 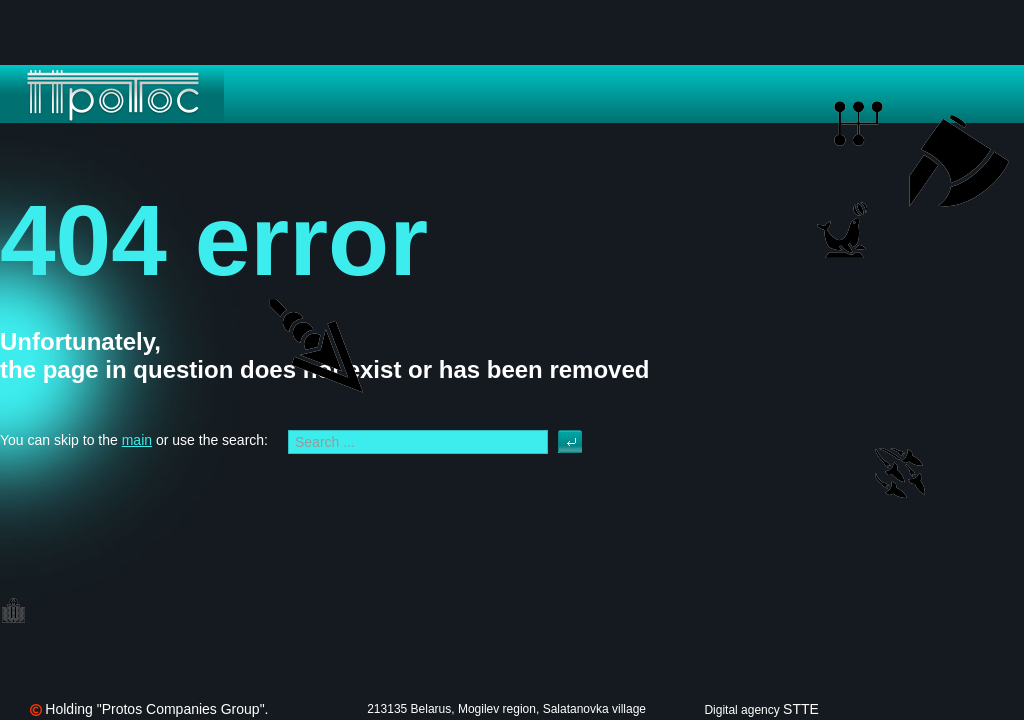 What do you see at coordinates (844, 229) in the screenshot?
I see `decorative icon representing circus or entertainment games` at bounding box center [844, 229].